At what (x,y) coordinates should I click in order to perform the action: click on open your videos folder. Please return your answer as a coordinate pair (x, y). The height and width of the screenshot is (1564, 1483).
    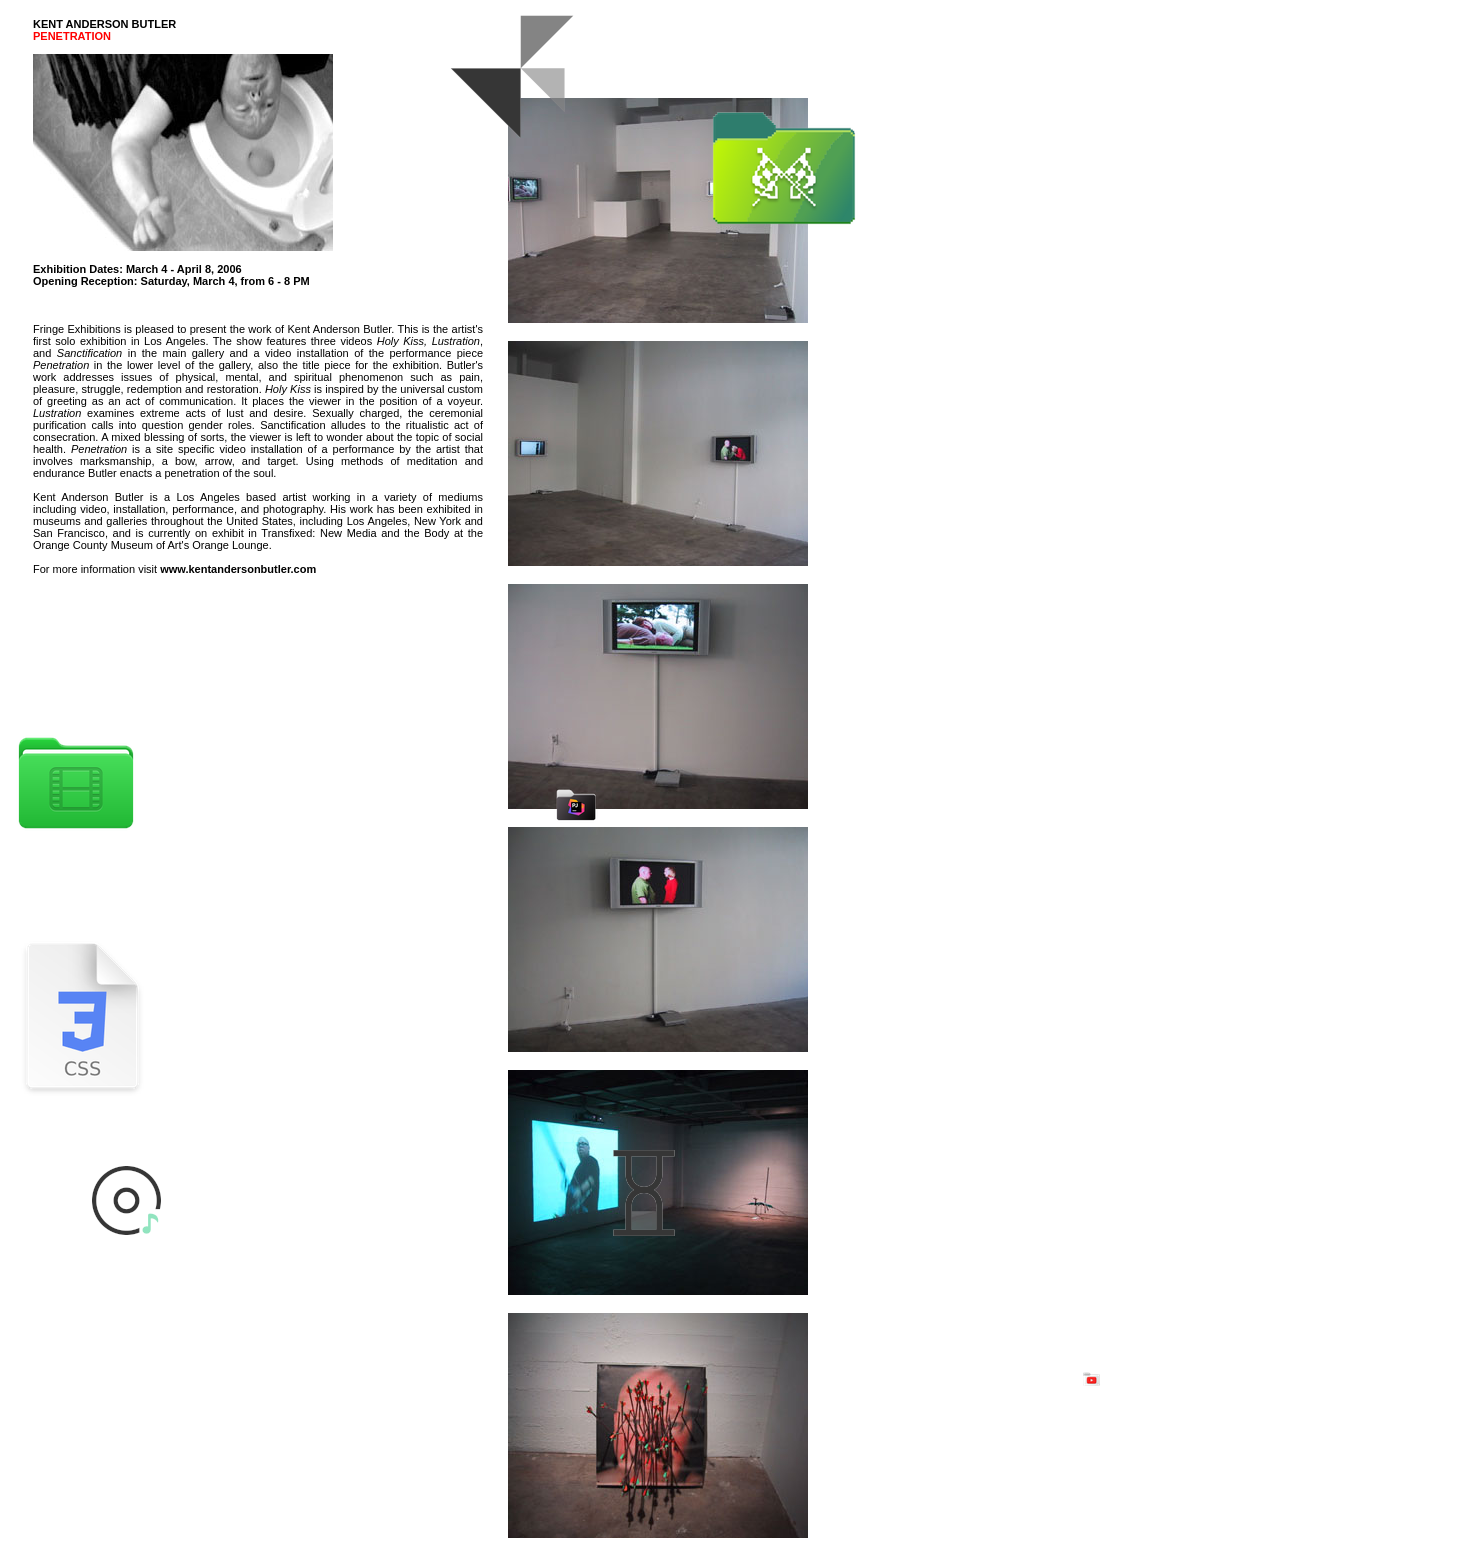
    Looking at the image, I should click on (76, 783).